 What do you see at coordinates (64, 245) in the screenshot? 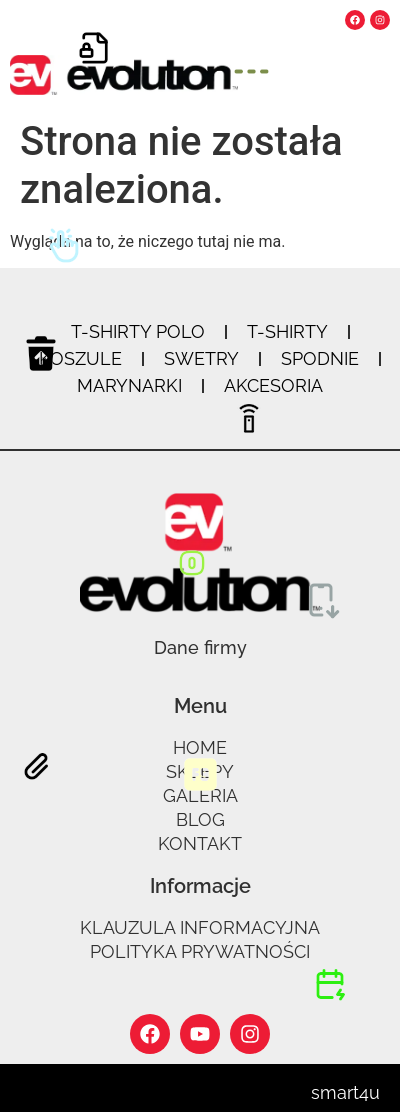
I see `tap or click to interact` at bounding box center [64, 245].